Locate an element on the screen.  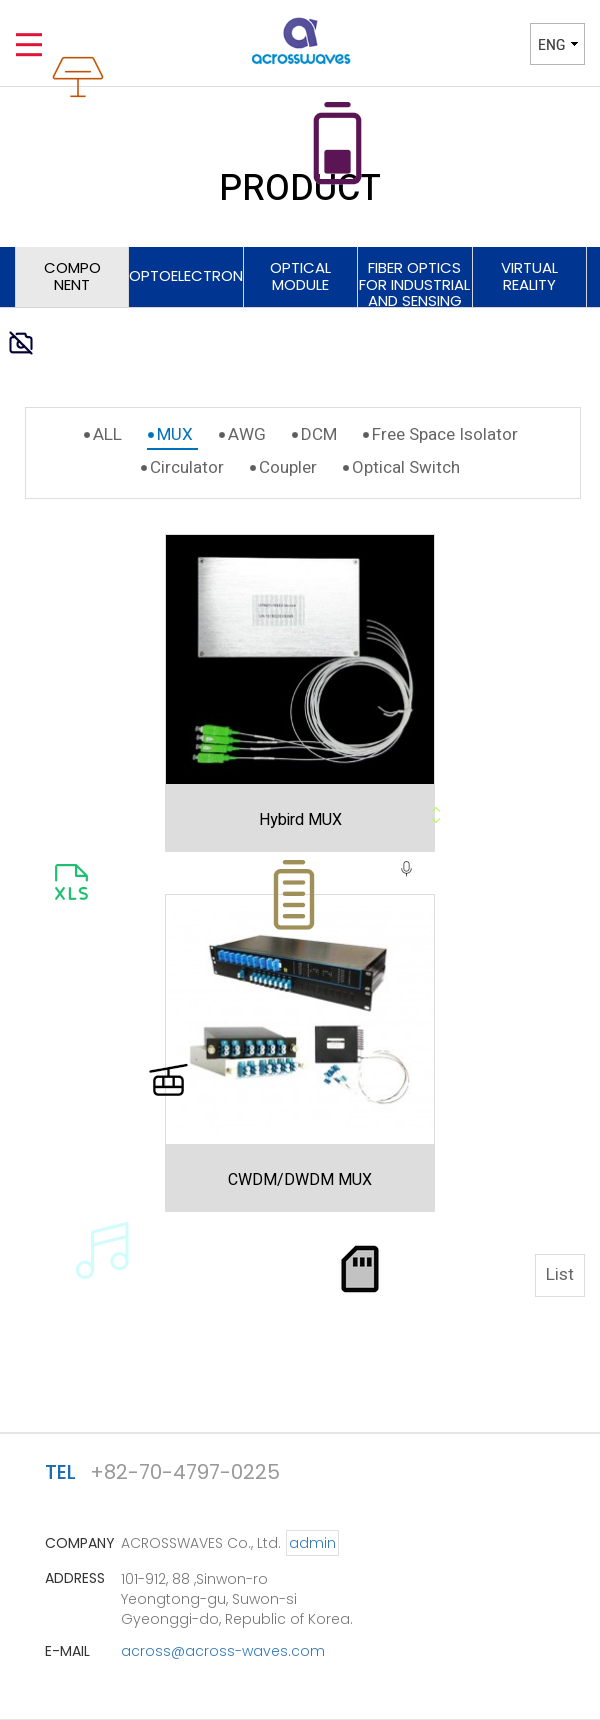
camera is disabled or turned off is located at coordinates (21, 343).